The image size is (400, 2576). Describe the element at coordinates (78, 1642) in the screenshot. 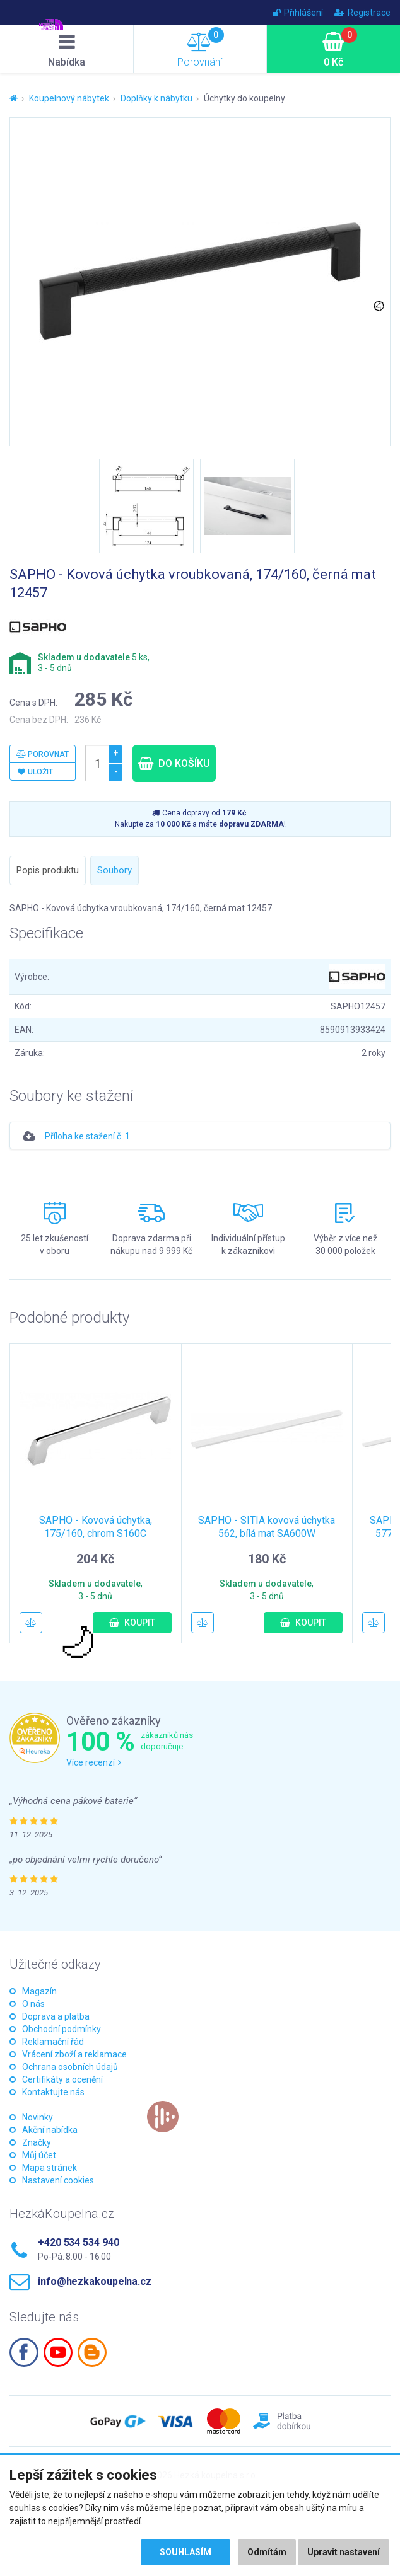

I see `visit gamebanana website` at that location.